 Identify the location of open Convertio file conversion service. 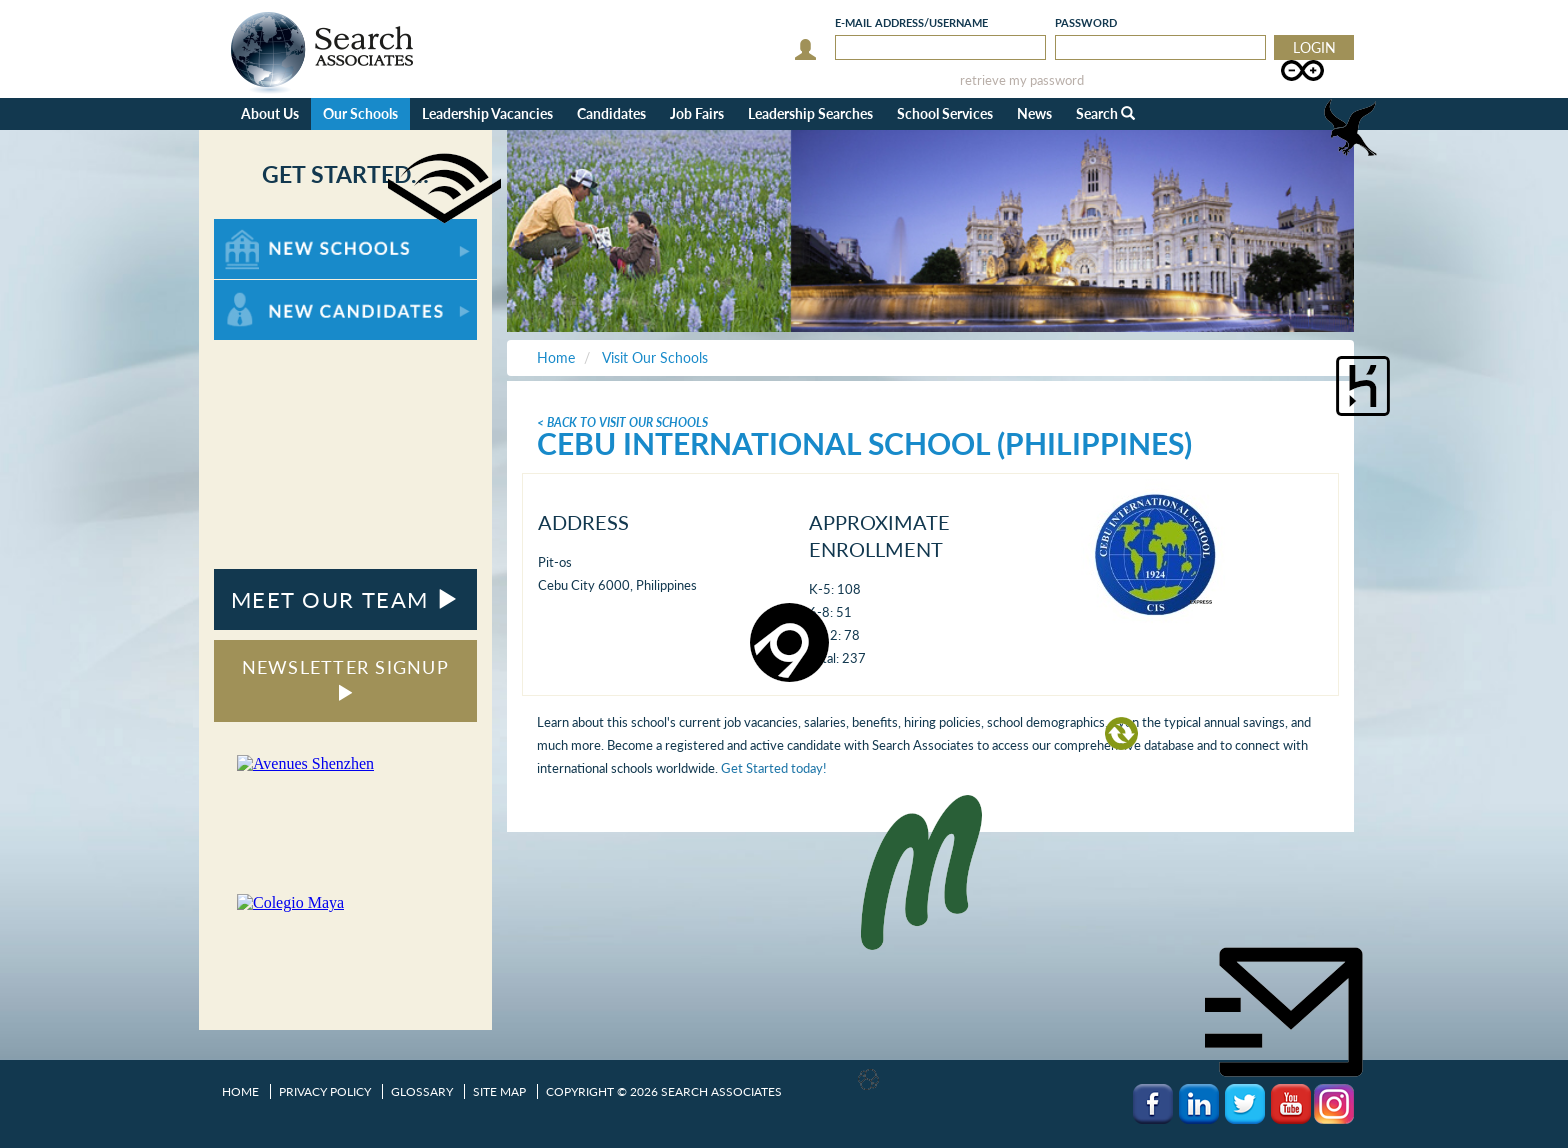
(1121, 733).